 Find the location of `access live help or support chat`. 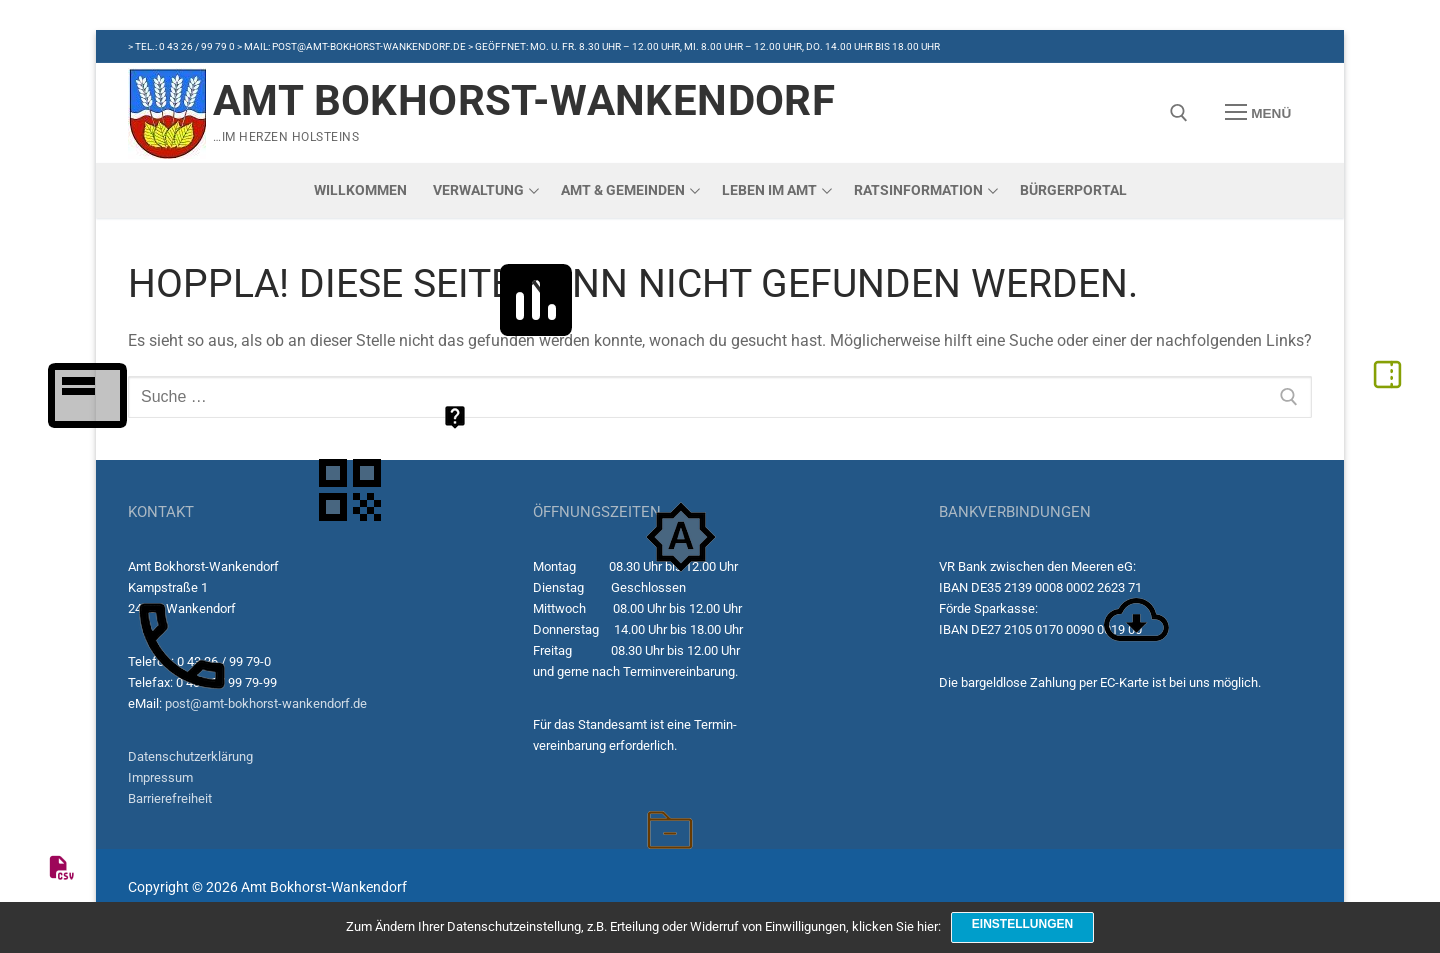

access live help or support chat is located at coordinates (455, 417).